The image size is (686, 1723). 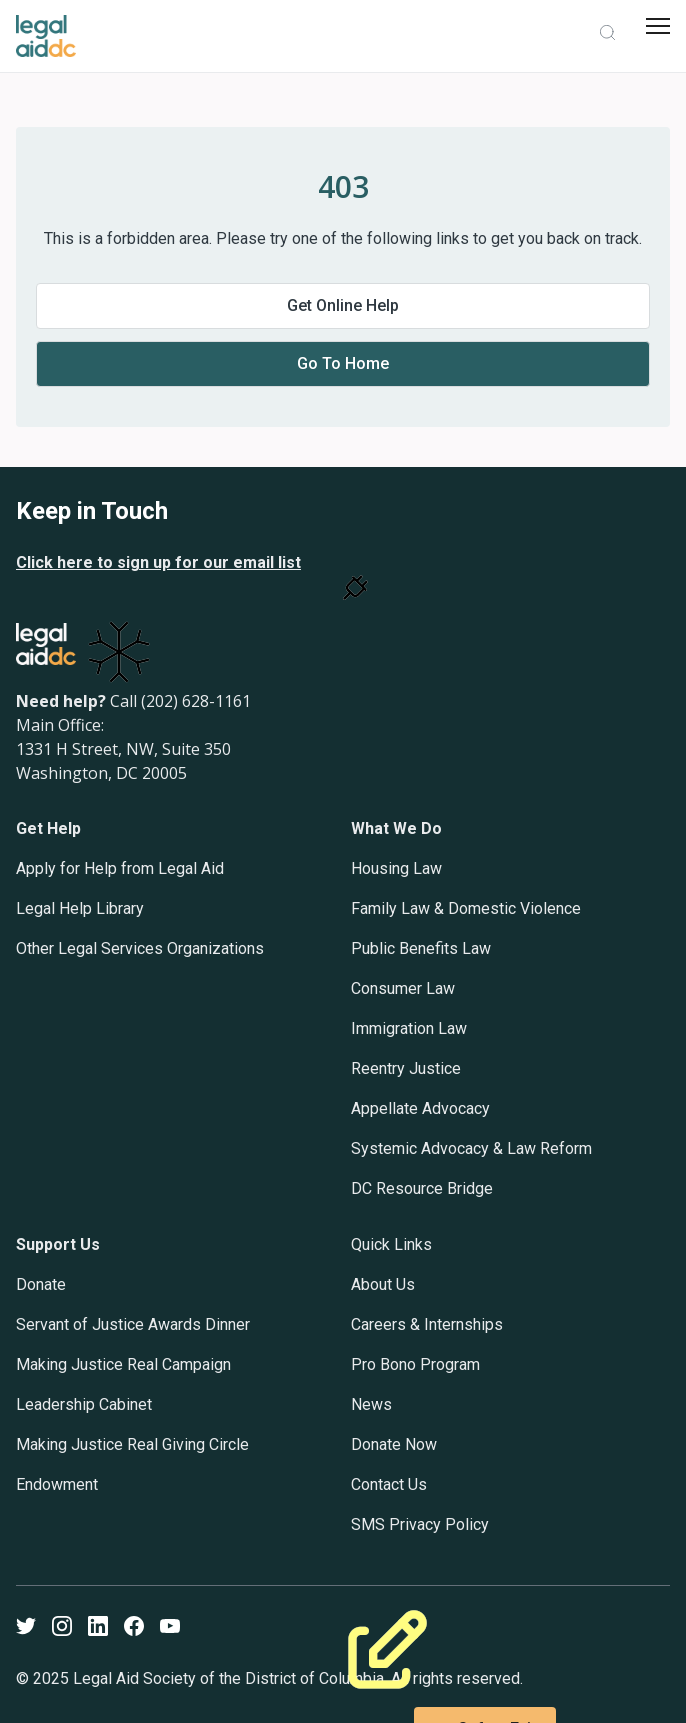 I want to click on connect to a power source, so click(x=355, y=588).